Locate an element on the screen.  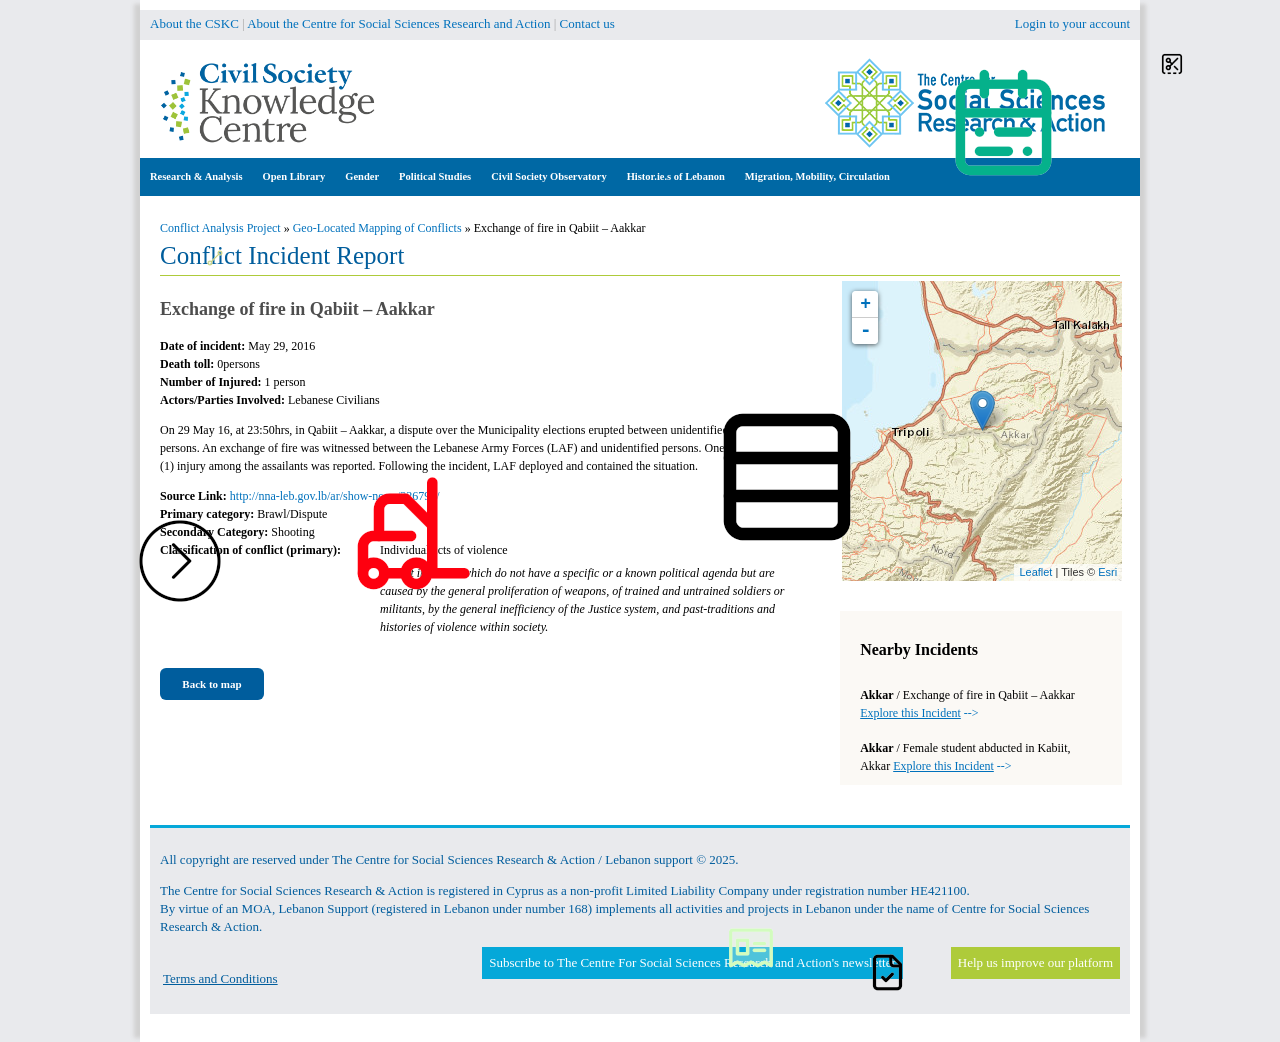
switch to list view is located at coordinates (787, 477).